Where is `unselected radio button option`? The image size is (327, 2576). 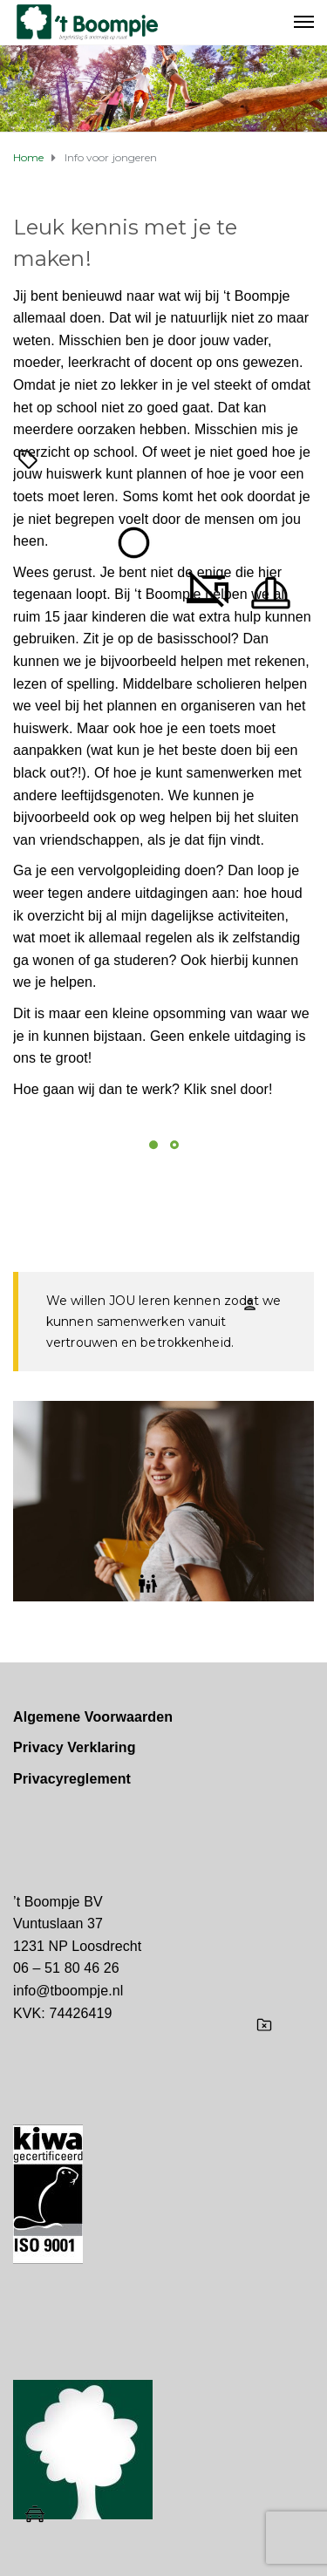
unselected radio button option is located at coordinates (133, 542).